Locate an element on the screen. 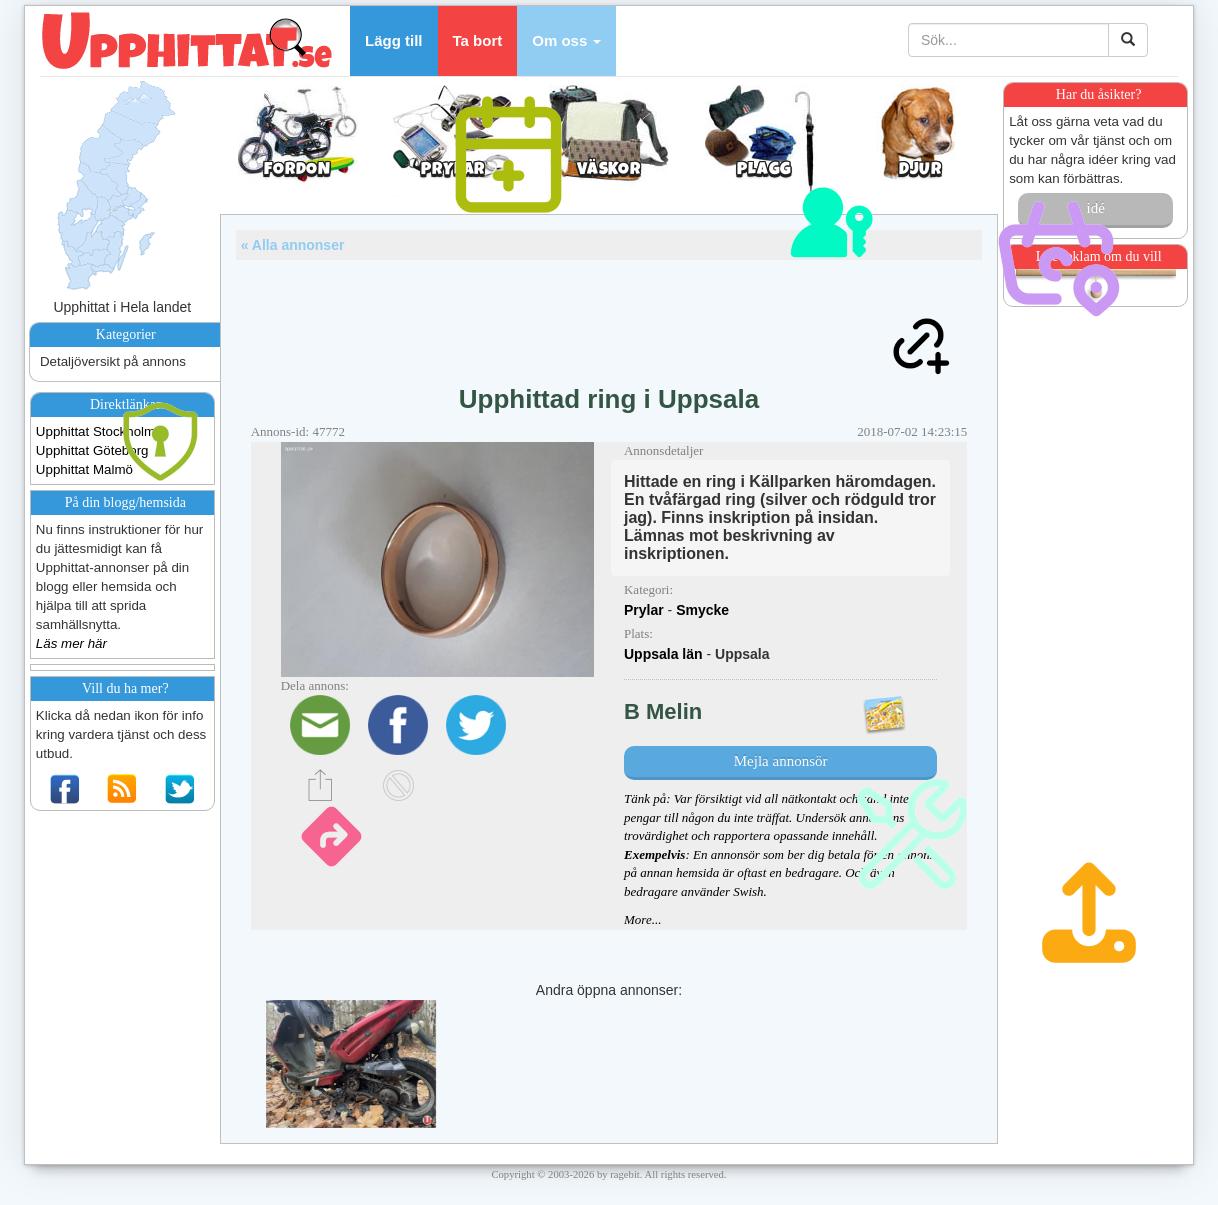 The image size is (1218, 1205). add a new event to calendar is located at coordinates (508, 154).